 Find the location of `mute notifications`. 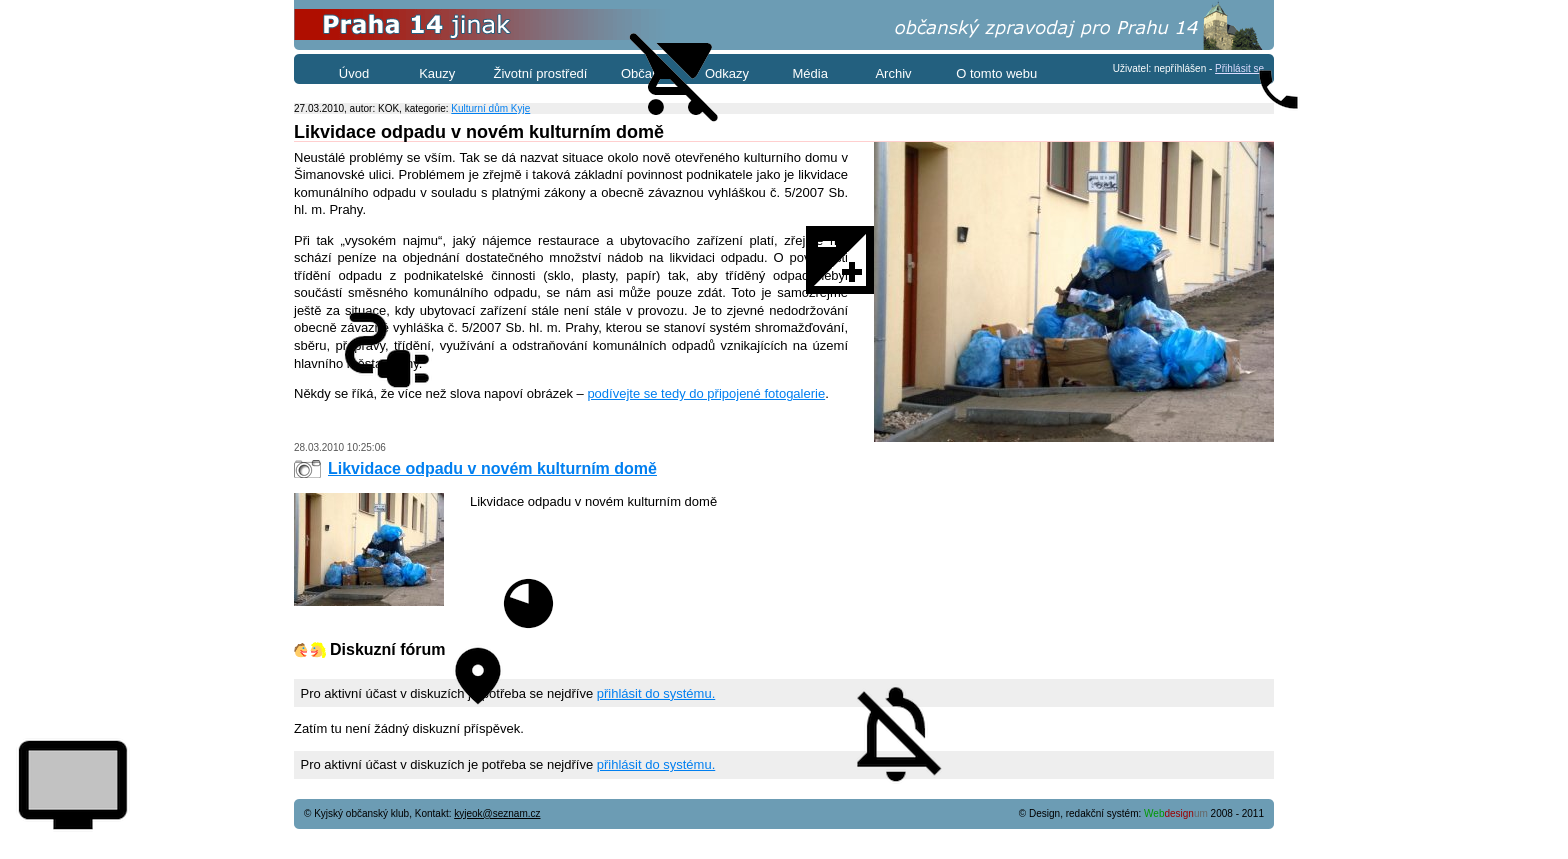

mute notifications is located at coordinates (896, 733).